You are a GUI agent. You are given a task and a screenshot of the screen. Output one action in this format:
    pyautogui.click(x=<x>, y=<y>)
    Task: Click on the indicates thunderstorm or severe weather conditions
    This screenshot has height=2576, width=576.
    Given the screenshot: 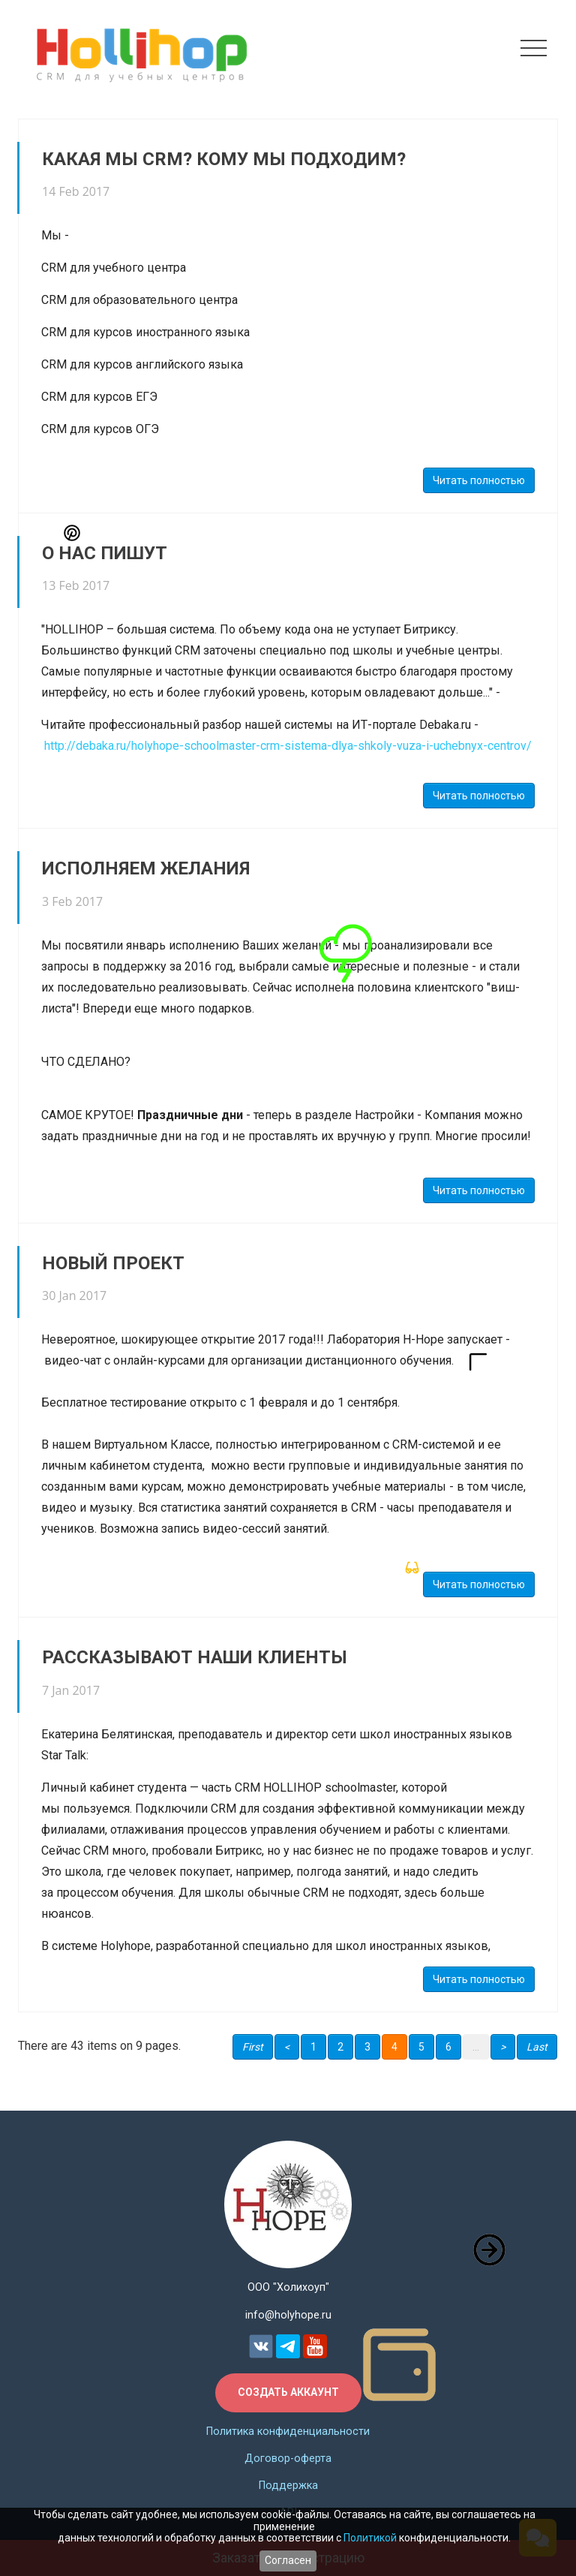 What is the action you would take?
    pyautogui.click(x=346, y=952)
    